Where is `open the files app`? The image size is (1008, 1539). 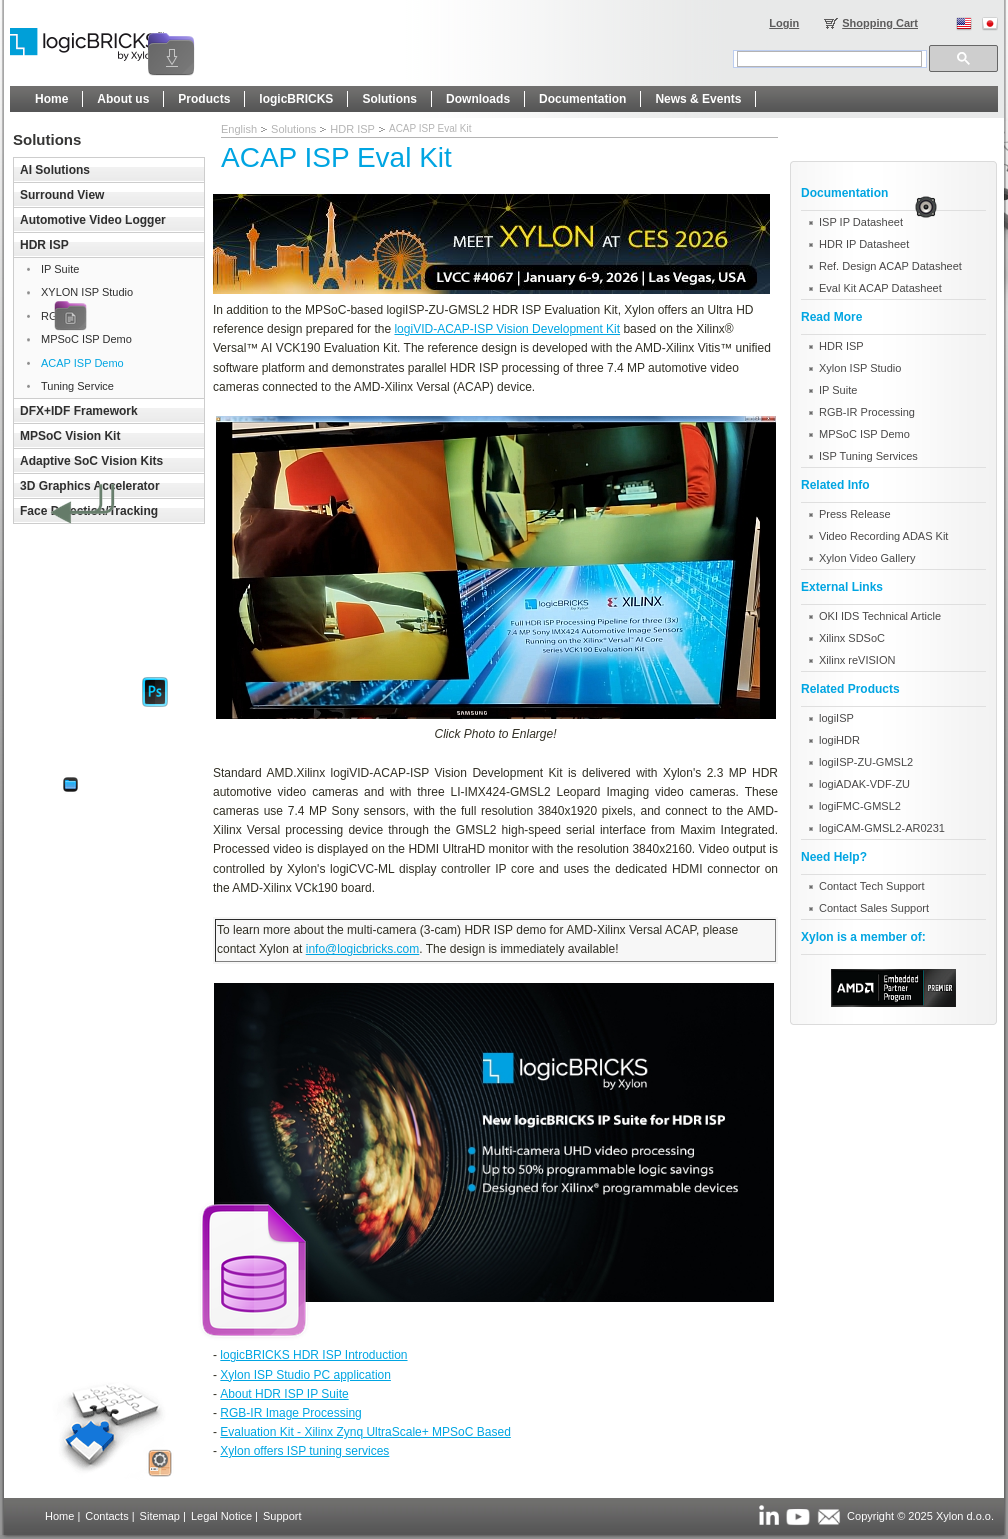 open the files app is located at coordinates (70, 784).